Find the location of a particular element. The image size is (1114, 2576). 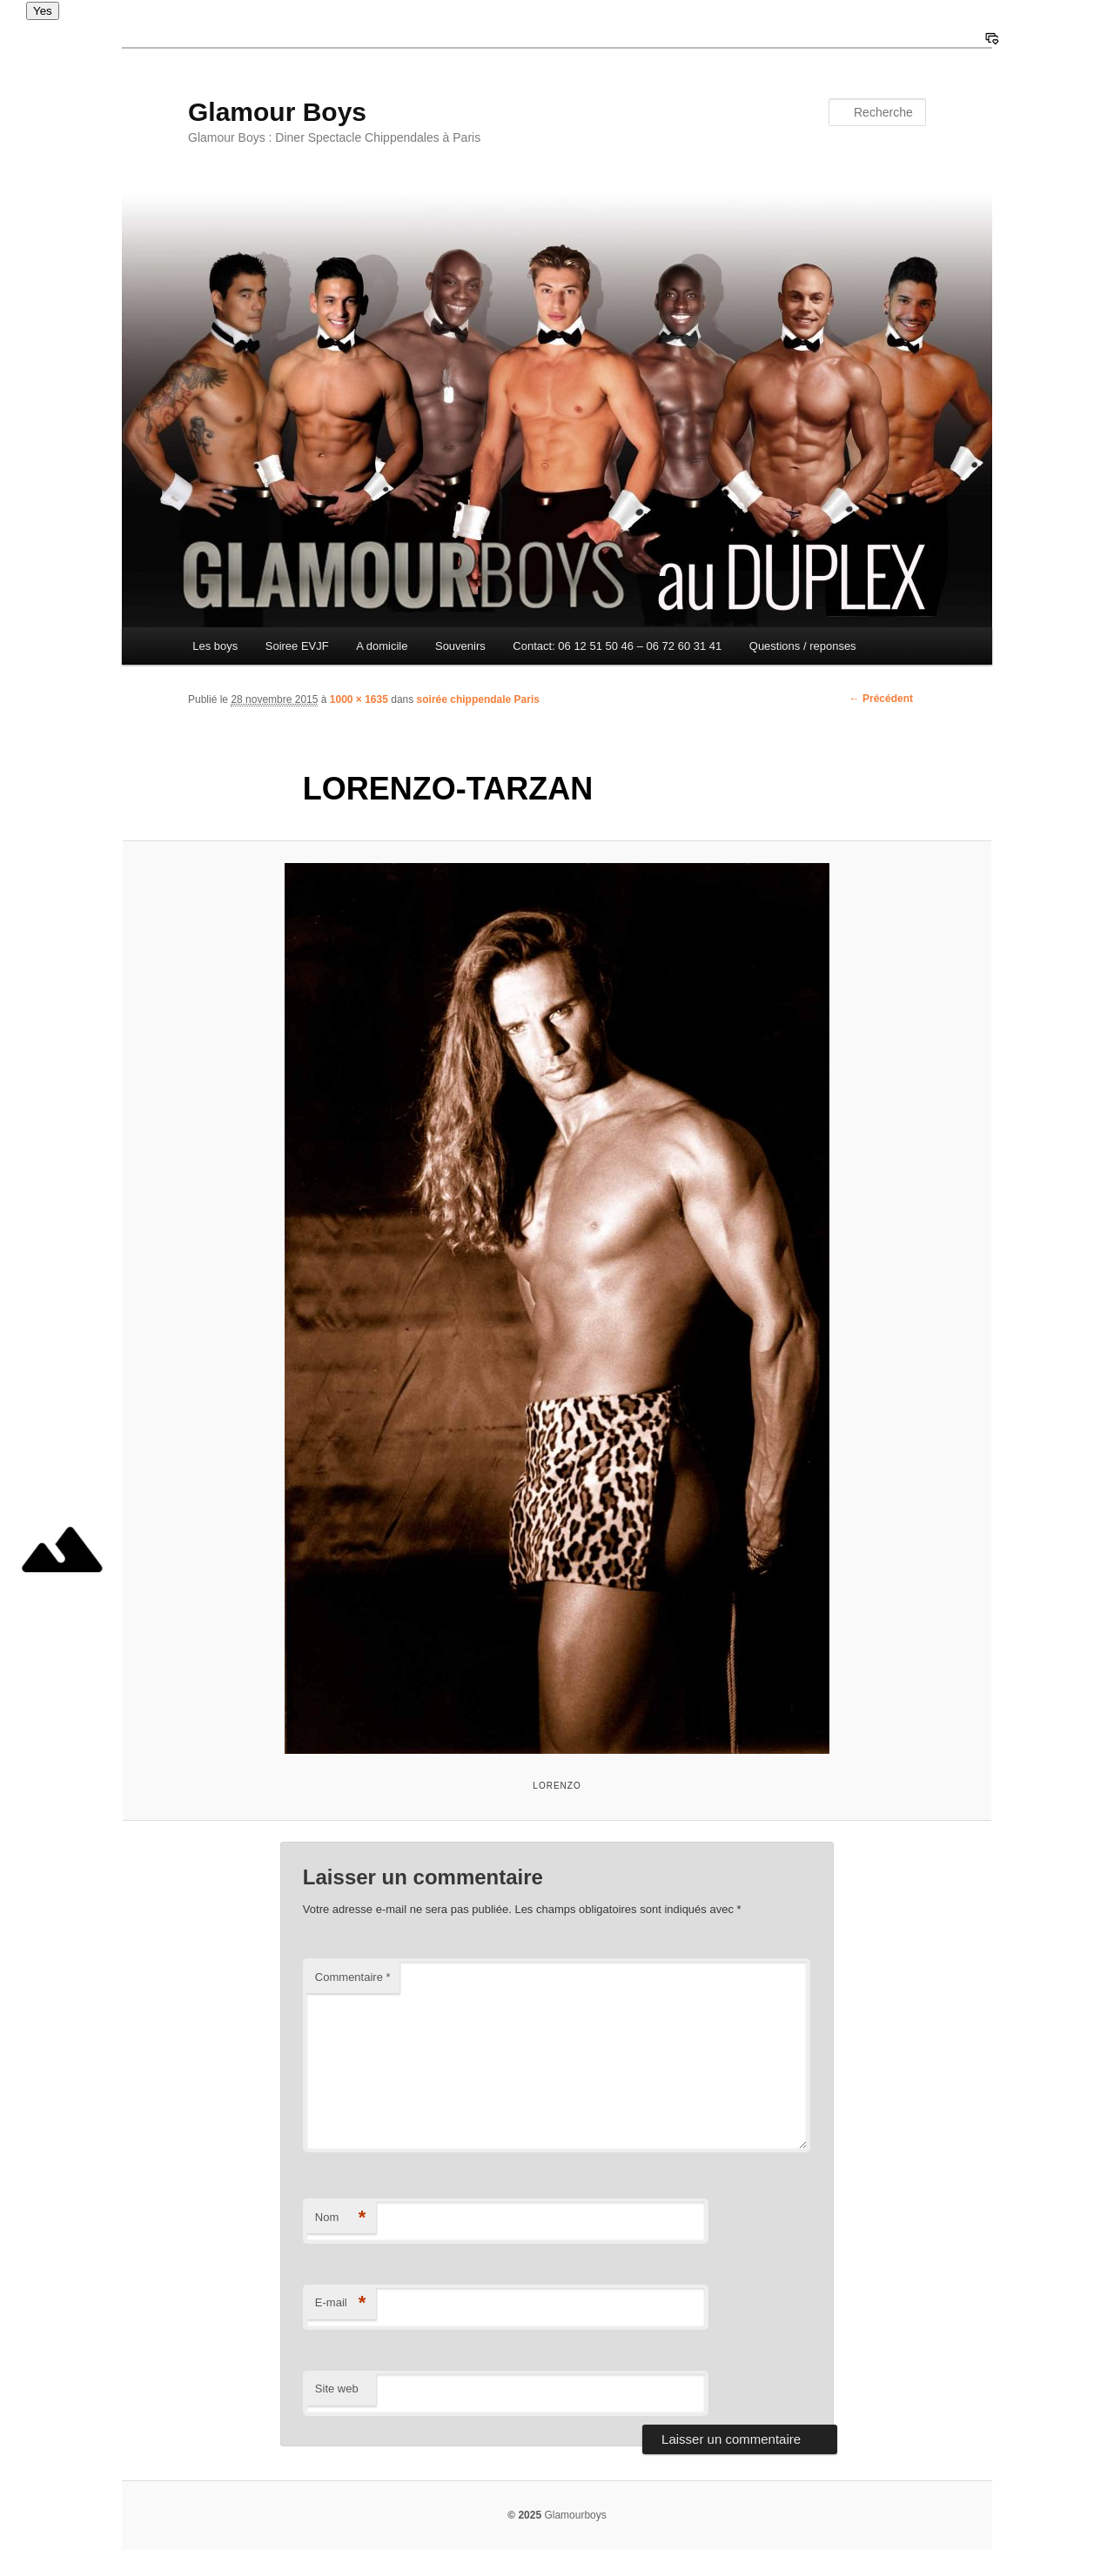

donate or send money to a cause you love is located at coordinates (991, 37).